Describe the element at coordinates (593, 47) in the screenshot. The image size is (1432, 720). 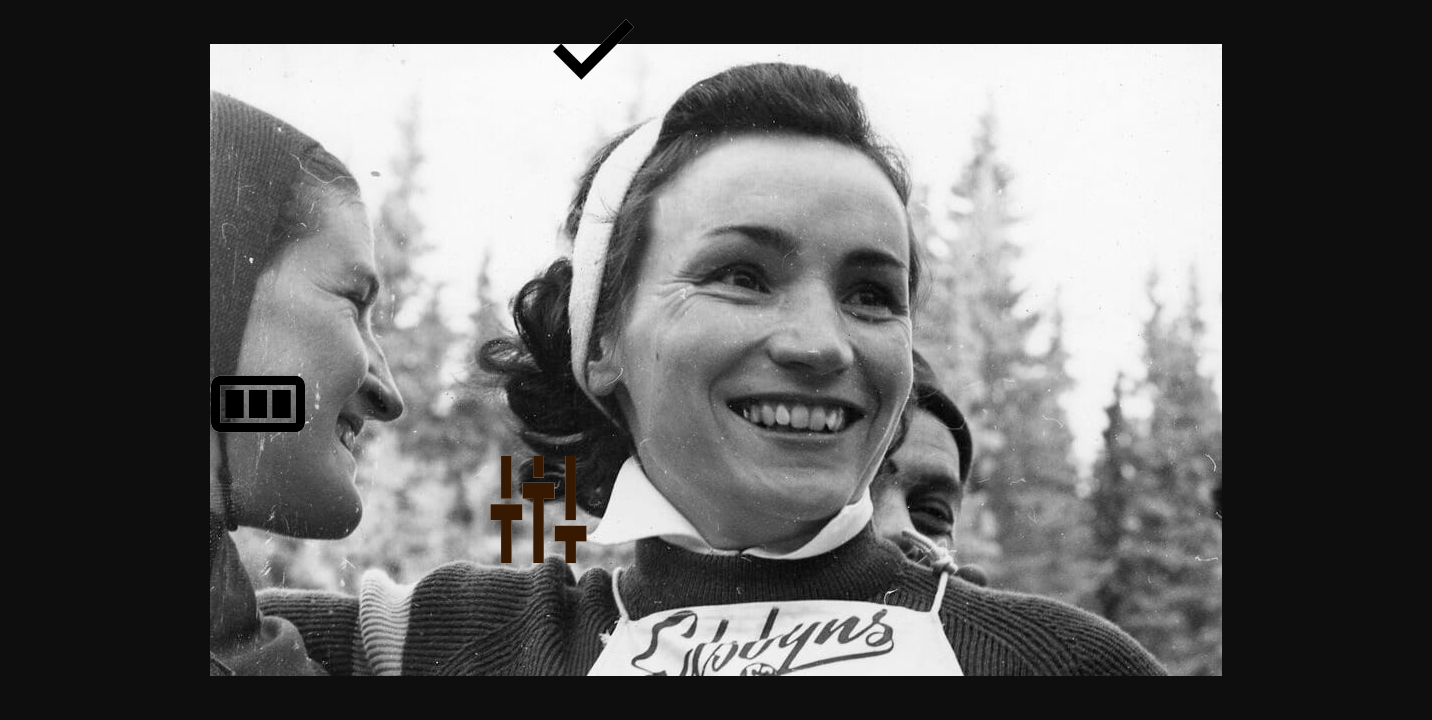
I see `confirm or submit an action` at that location.